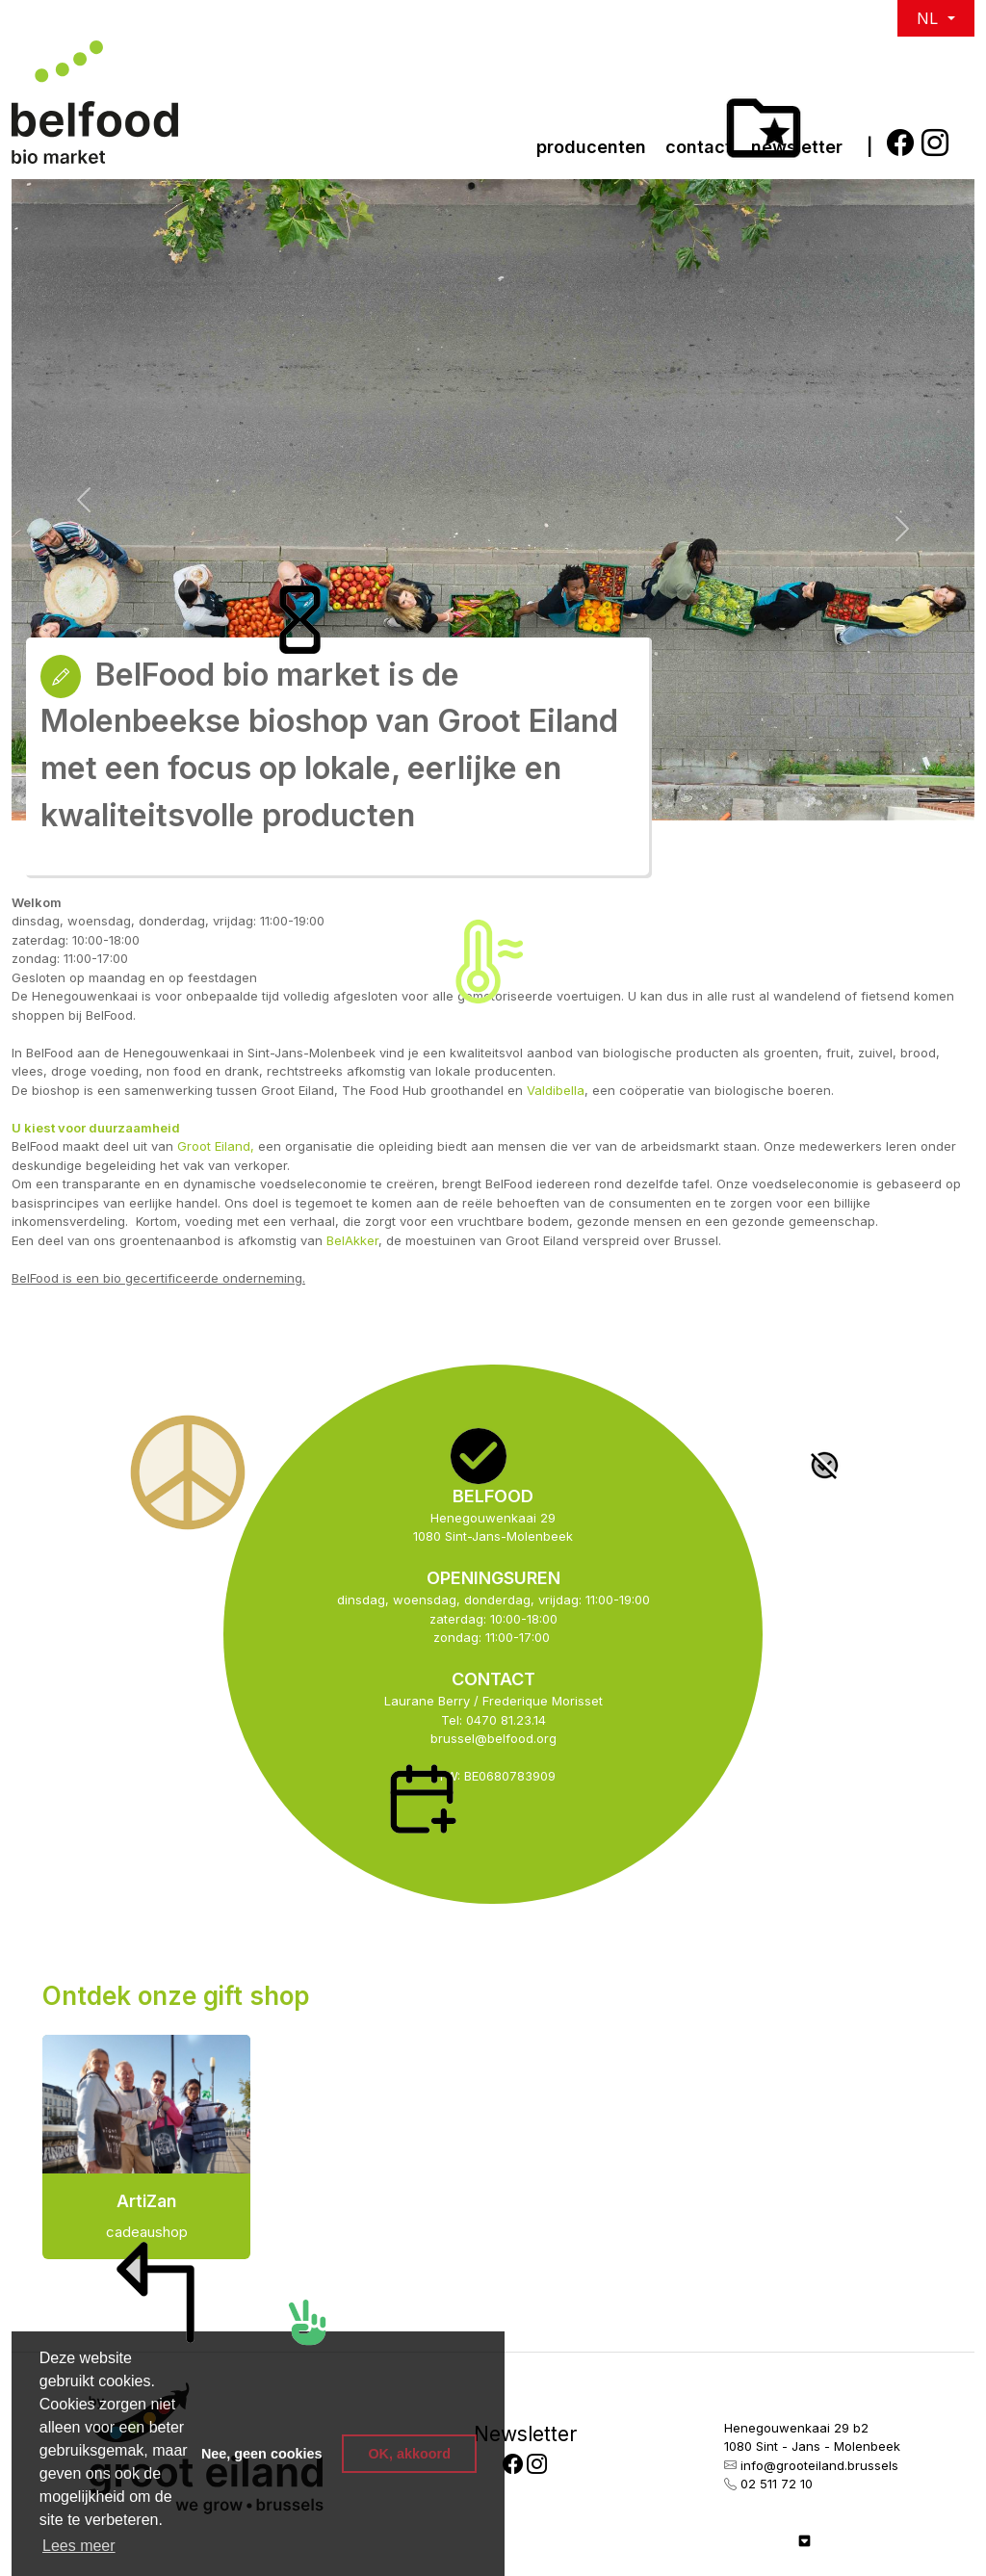  I want to click on go back to previous screen, so click(159, 2292).